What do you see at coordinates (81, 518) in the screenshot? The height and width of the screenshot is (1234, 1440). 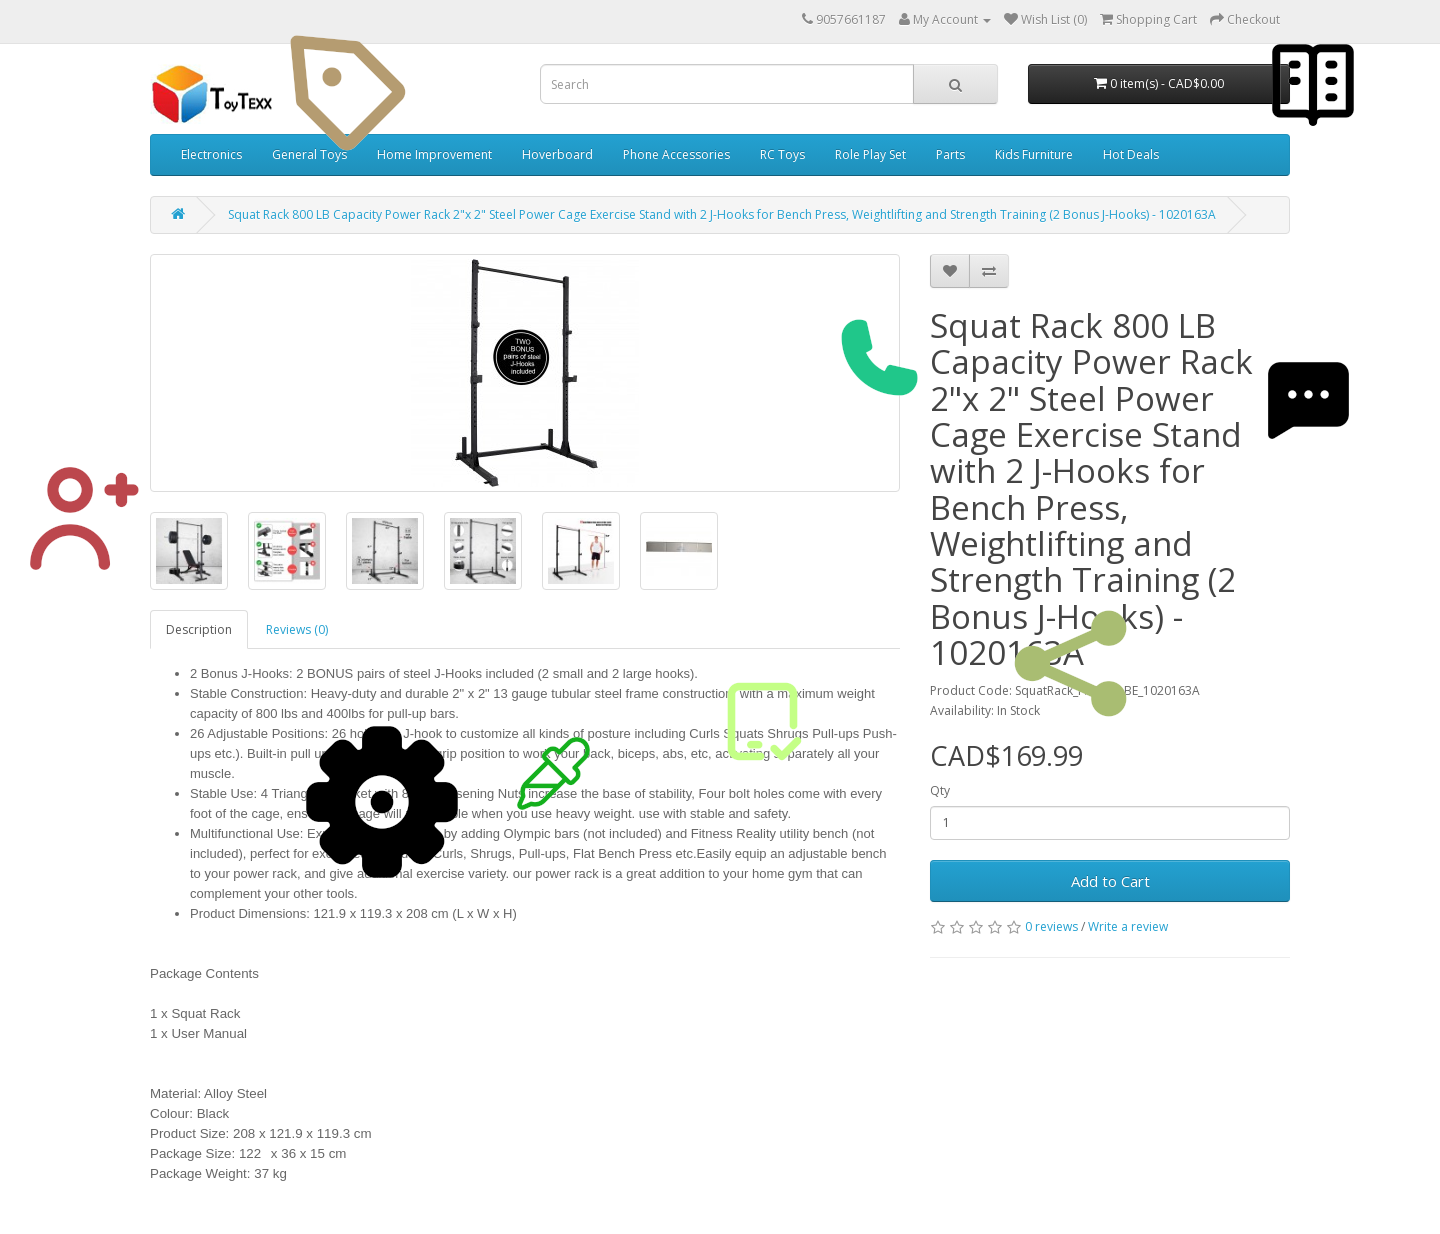 I see `add a new contact` at bounding box center [81, 518].